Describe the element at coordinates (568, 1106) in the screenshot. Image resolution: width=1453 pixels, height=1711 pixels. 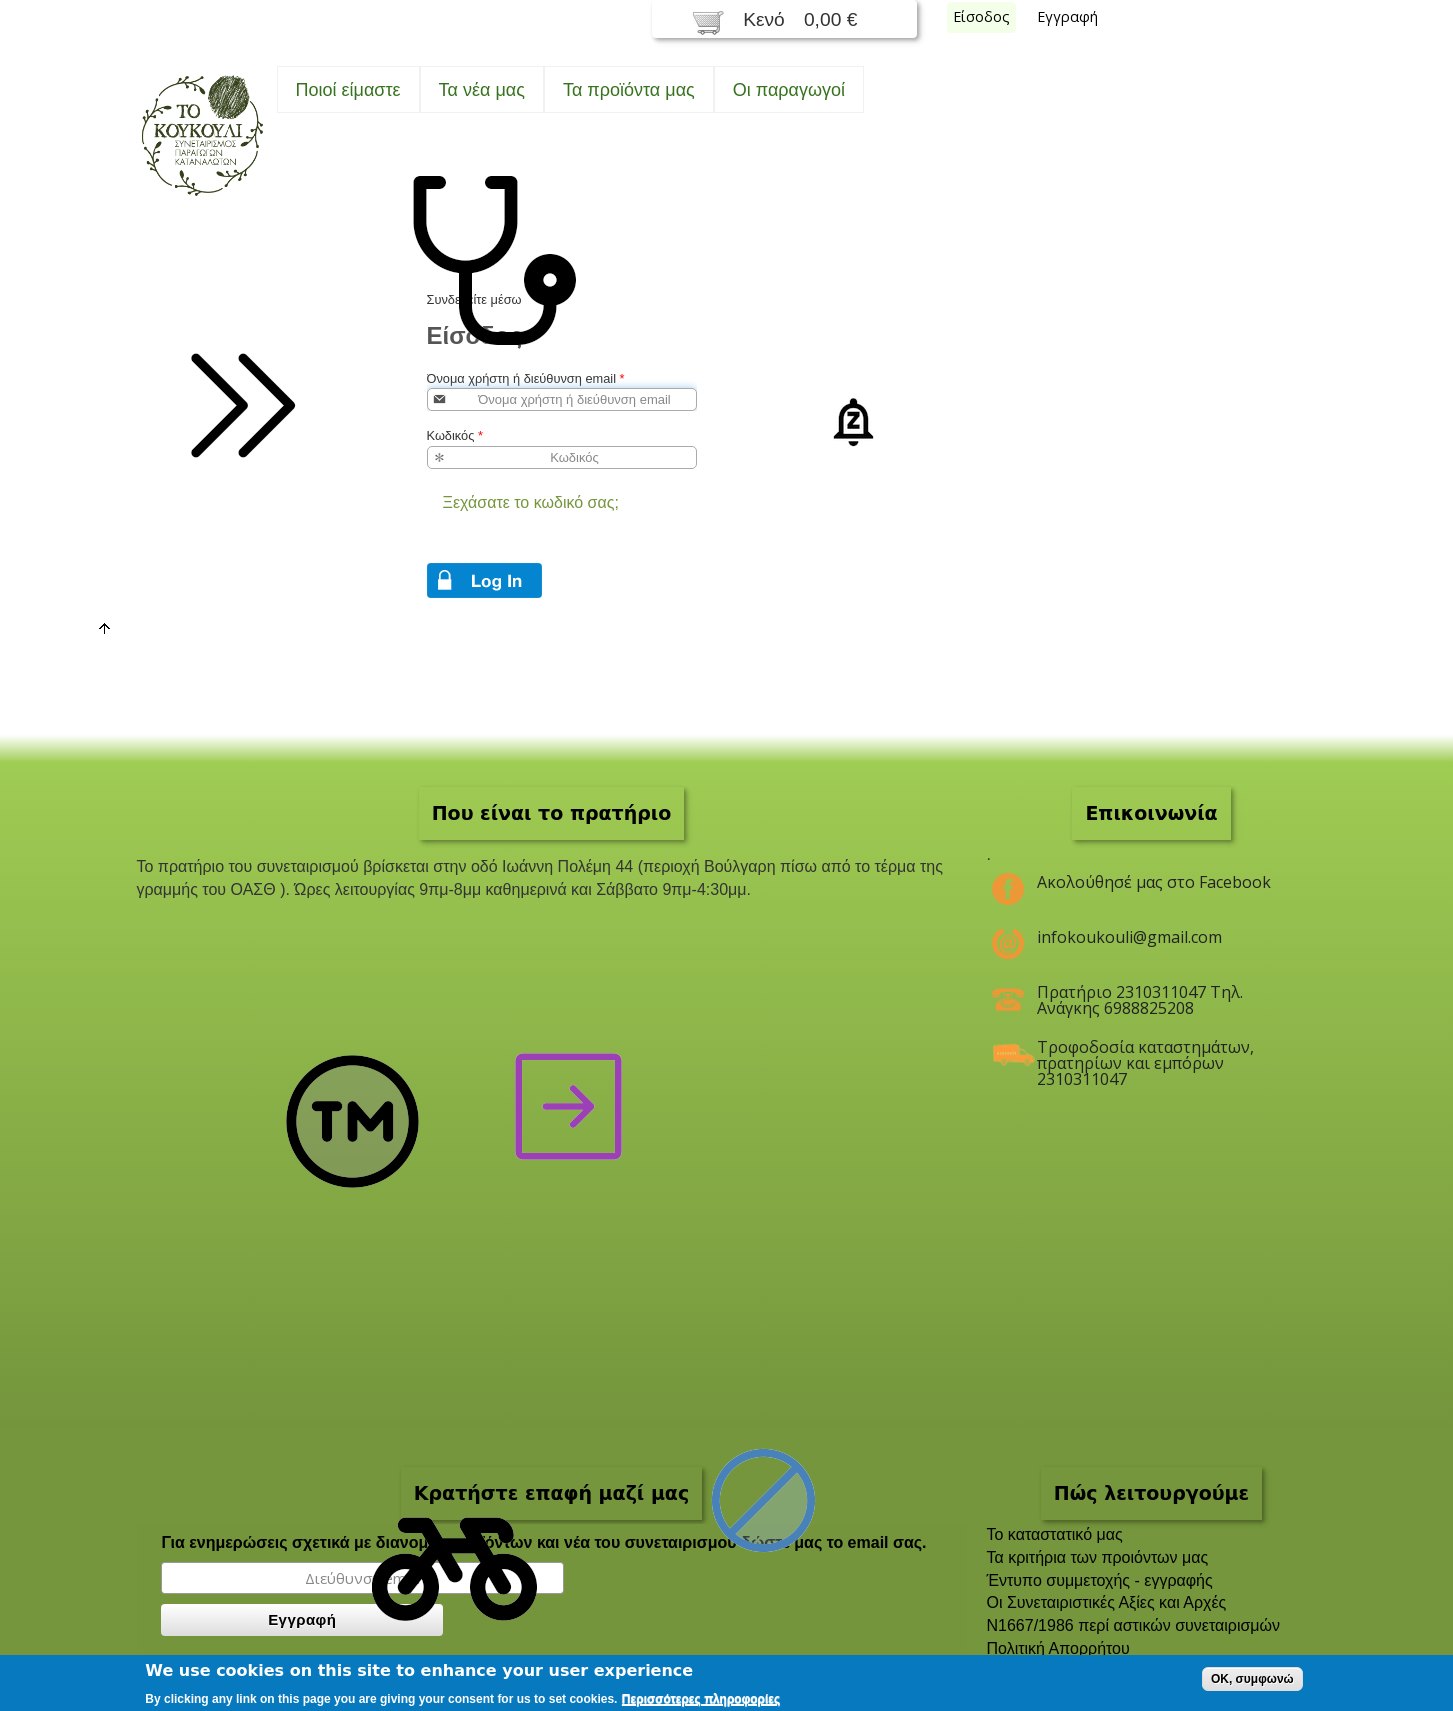
I see `navigate to the next item or screen` at that location.